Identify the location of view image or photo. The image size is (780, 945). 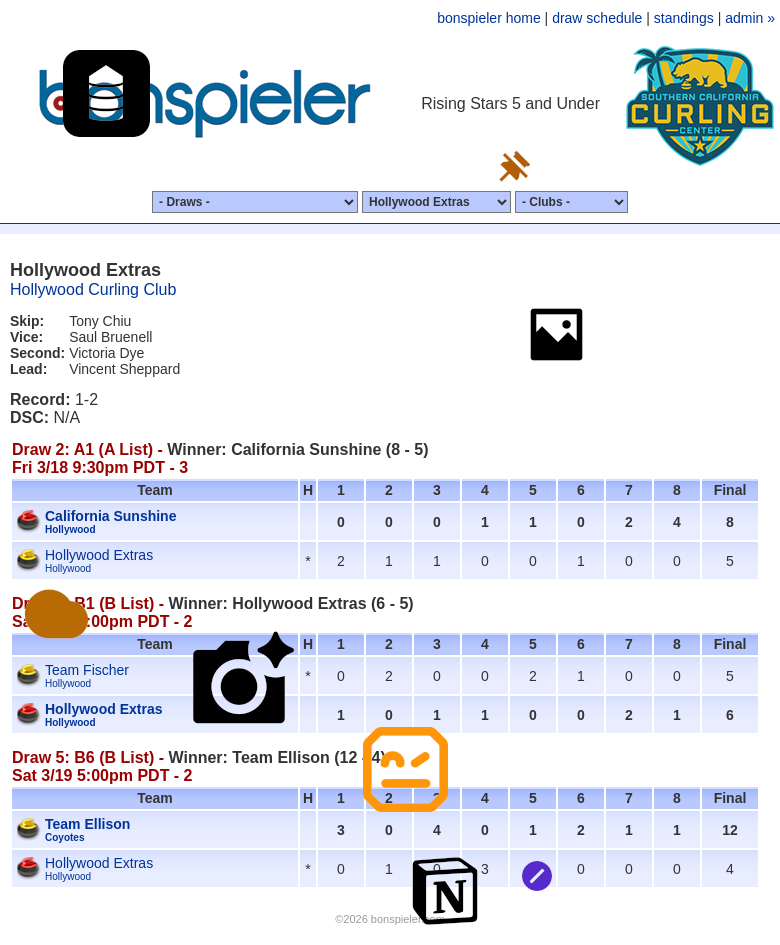
(556, 334).